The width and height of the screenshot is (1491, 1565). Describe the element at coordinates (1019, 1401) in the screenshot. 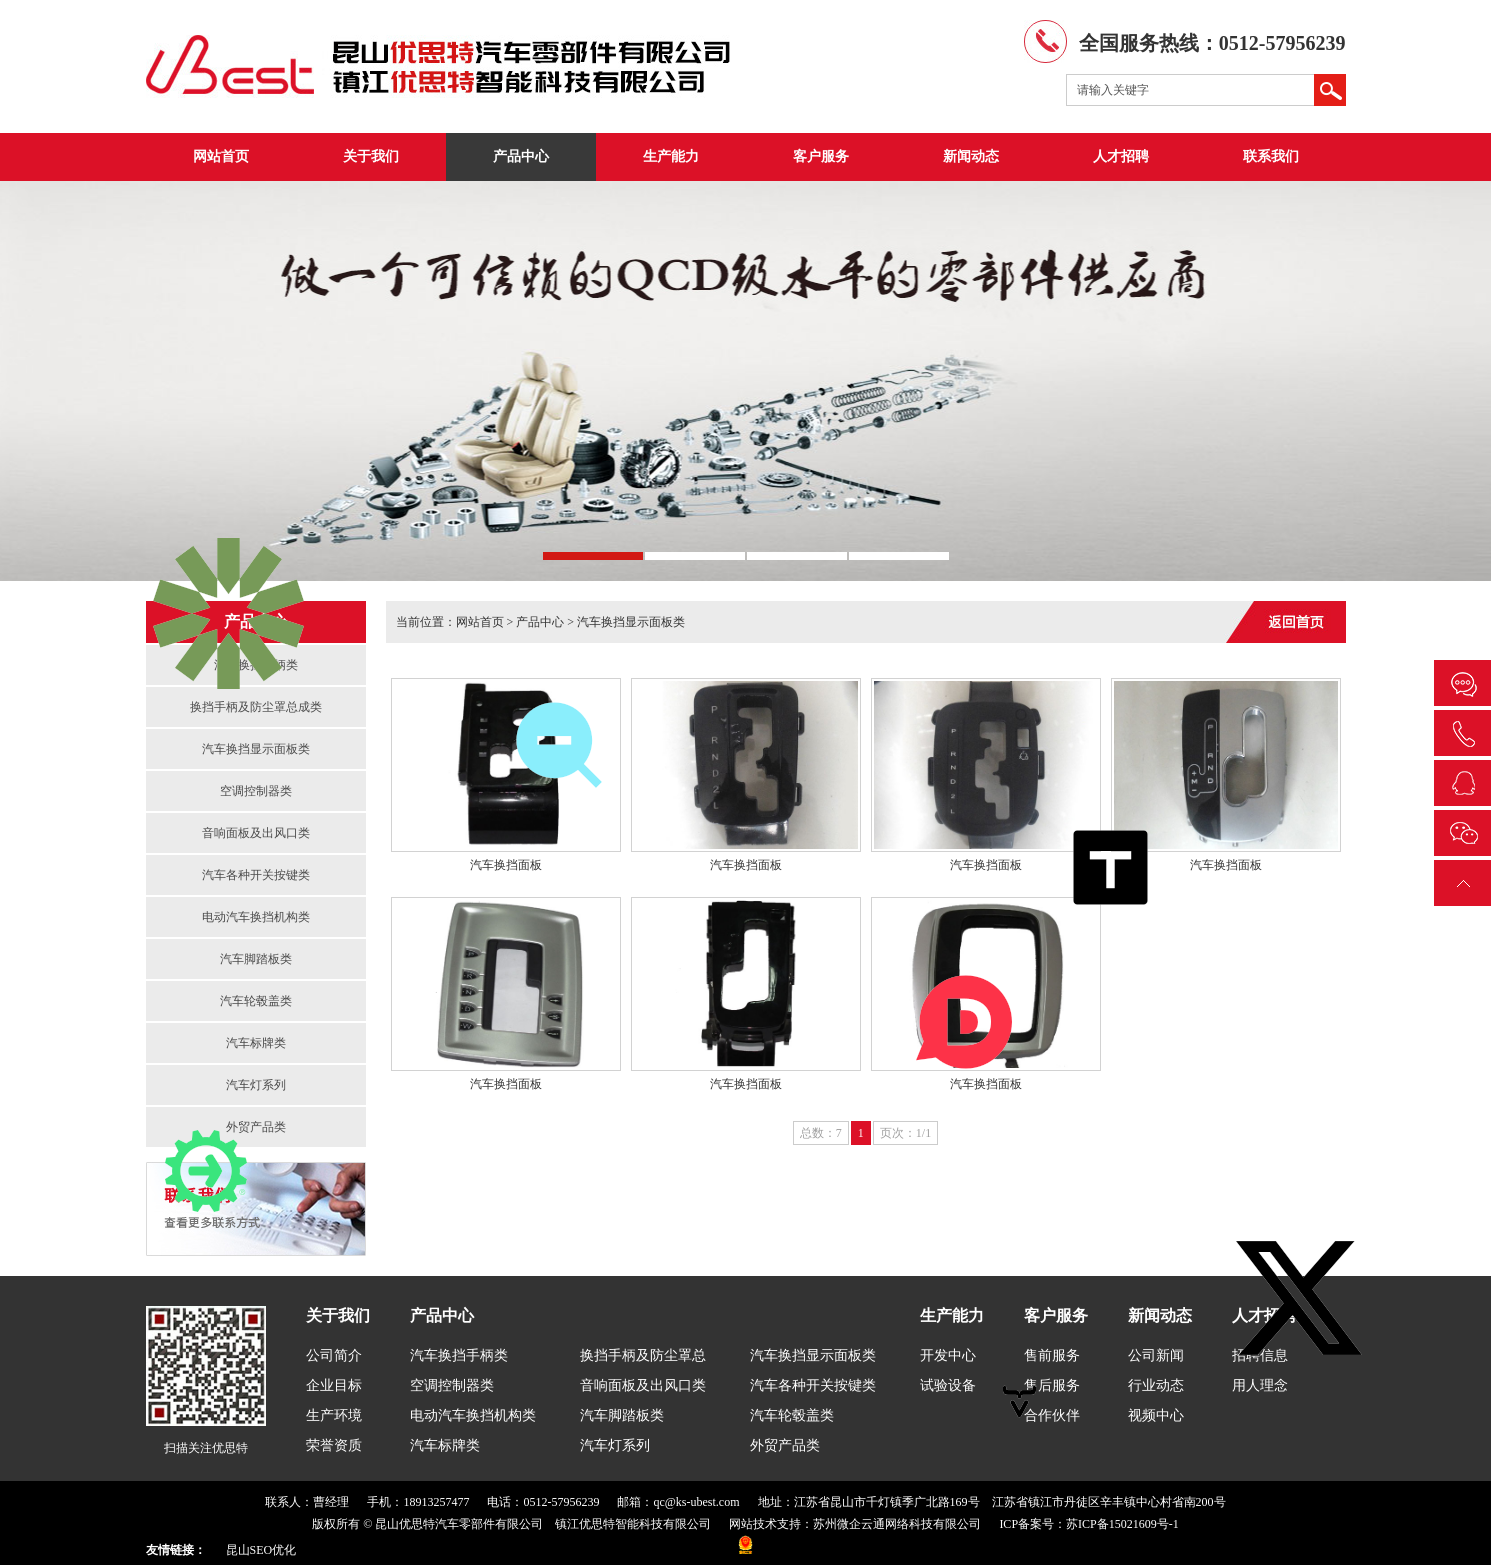

I see `vaadin framework branding logo` at that location.